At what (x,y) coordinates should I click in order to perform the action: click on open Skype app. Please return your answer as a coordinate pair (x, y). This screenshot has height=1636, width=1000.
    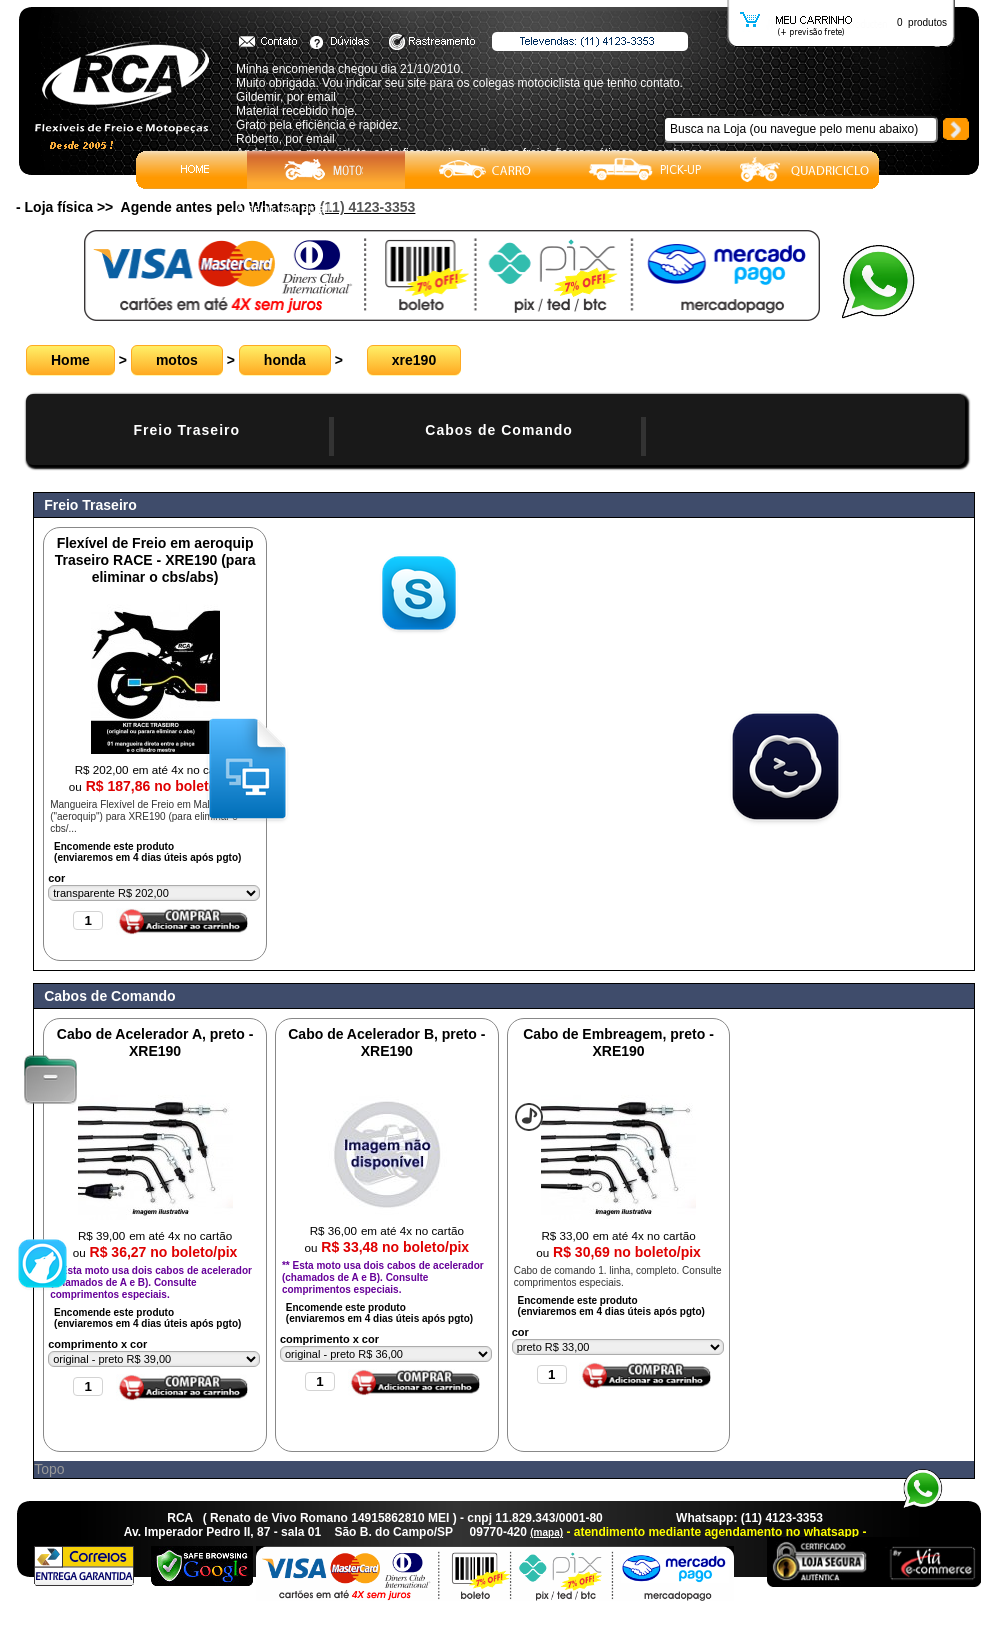
    Looking at the image, I should click on (419, 593).